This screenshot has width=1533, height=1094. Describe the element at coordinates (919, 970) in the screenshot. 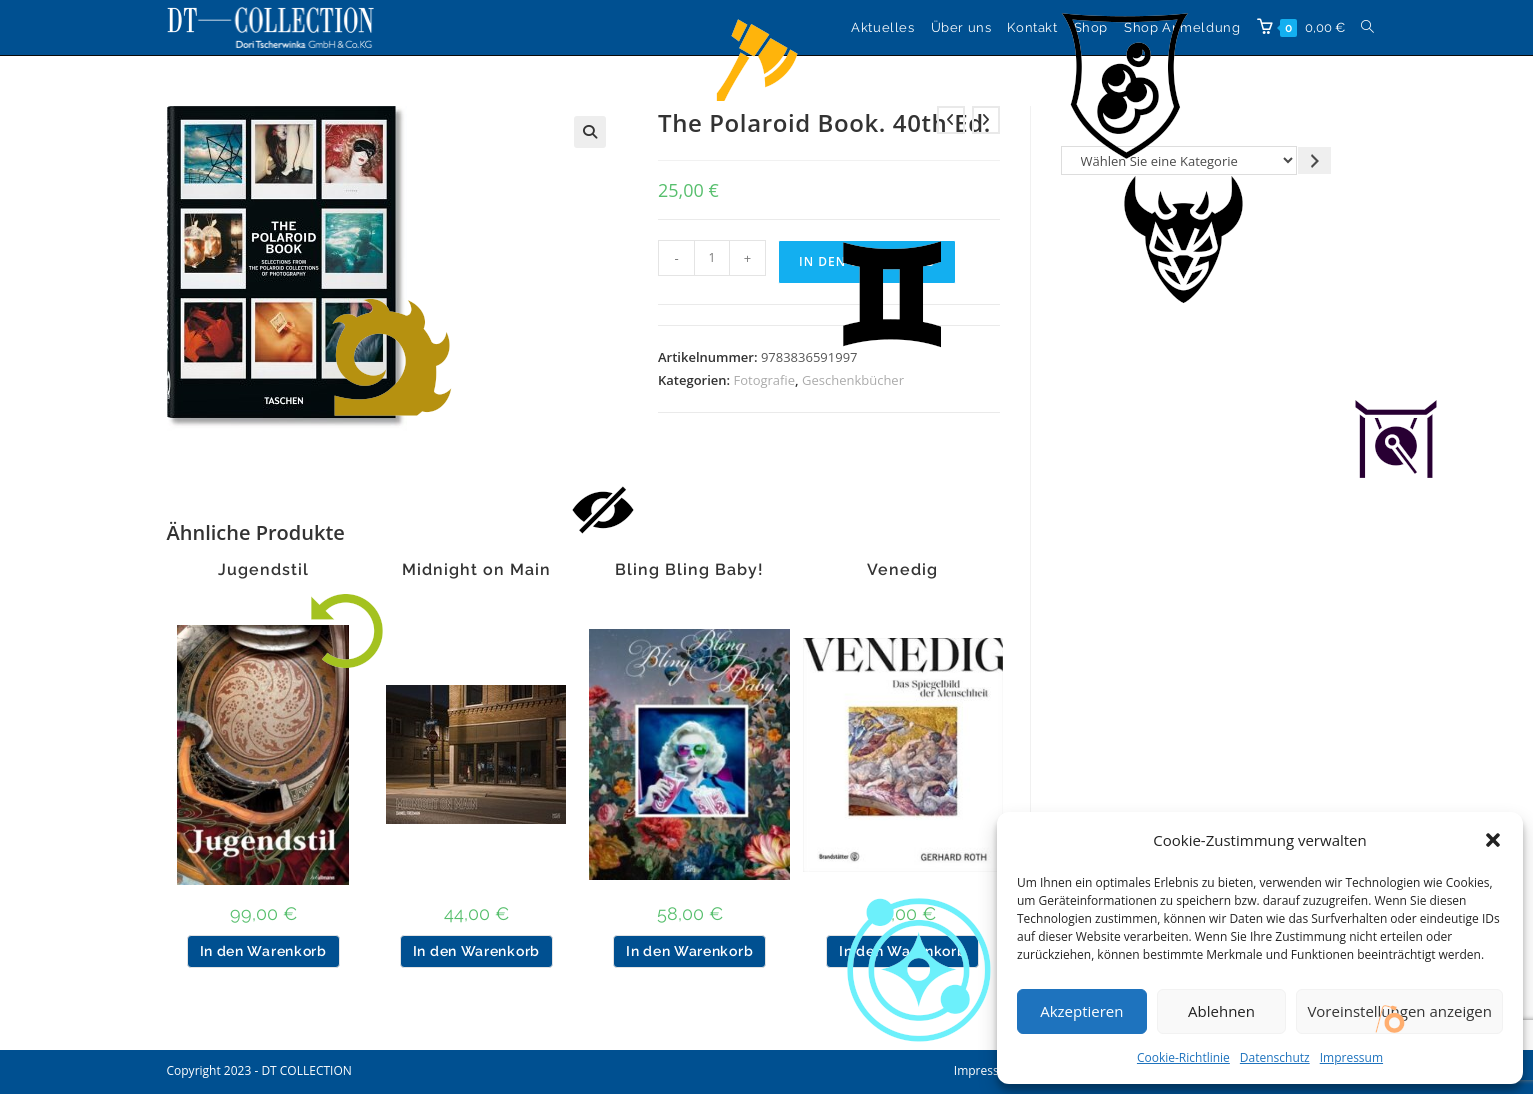

I see `access orbital mechanics or space simulation features` at that location.